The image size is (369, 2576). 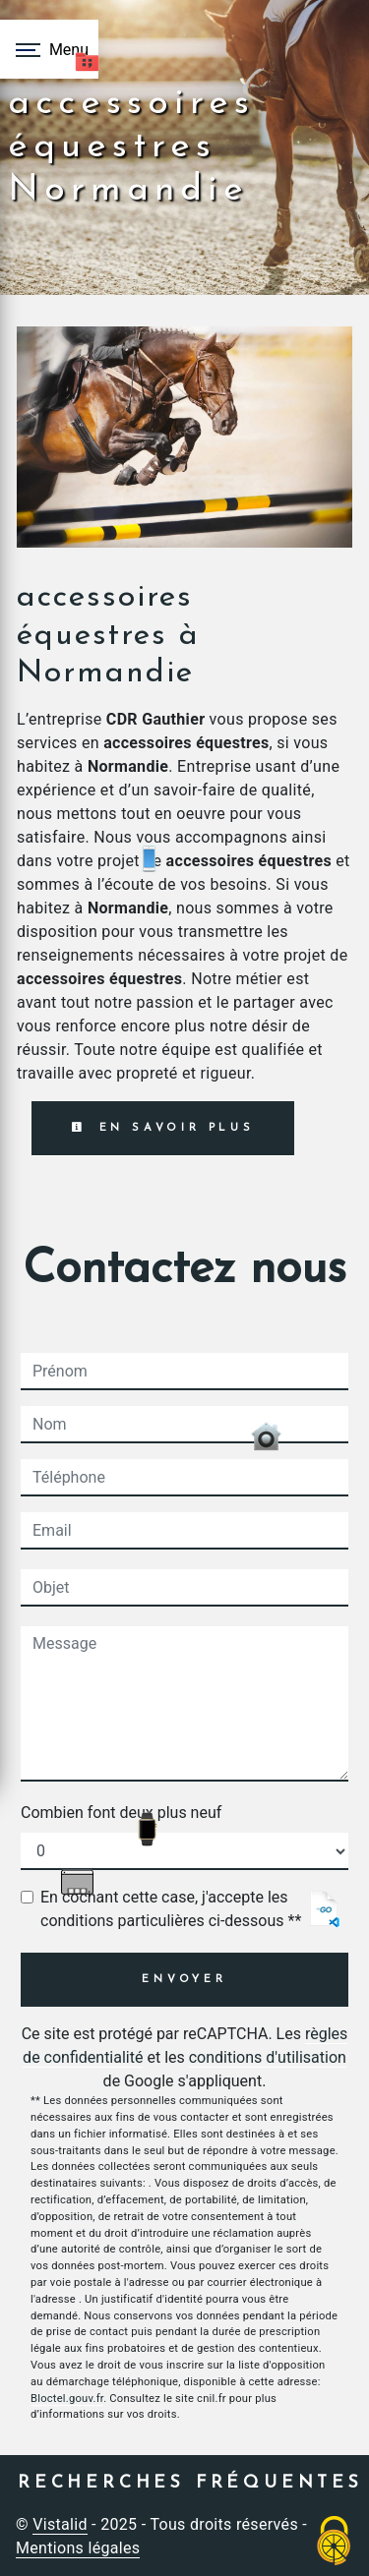 What do you see at coordinates (266, 1435) in the screenshot?
I see `access FileVault disk encryption settings` at bounding box center [266, 1435].